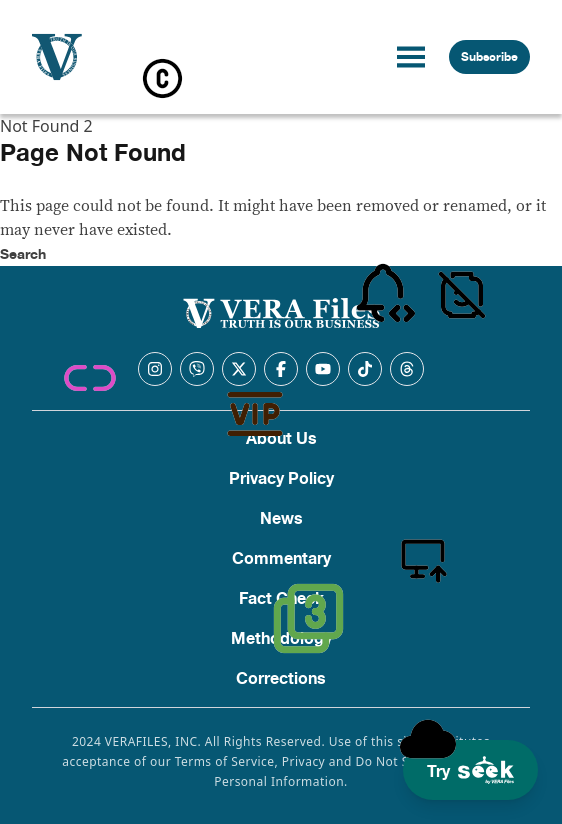  What do you see at coordinates (162, 78) in the screenshot?
I see `indicates copyright or copyrighted content` at bounding box center [162, 78].